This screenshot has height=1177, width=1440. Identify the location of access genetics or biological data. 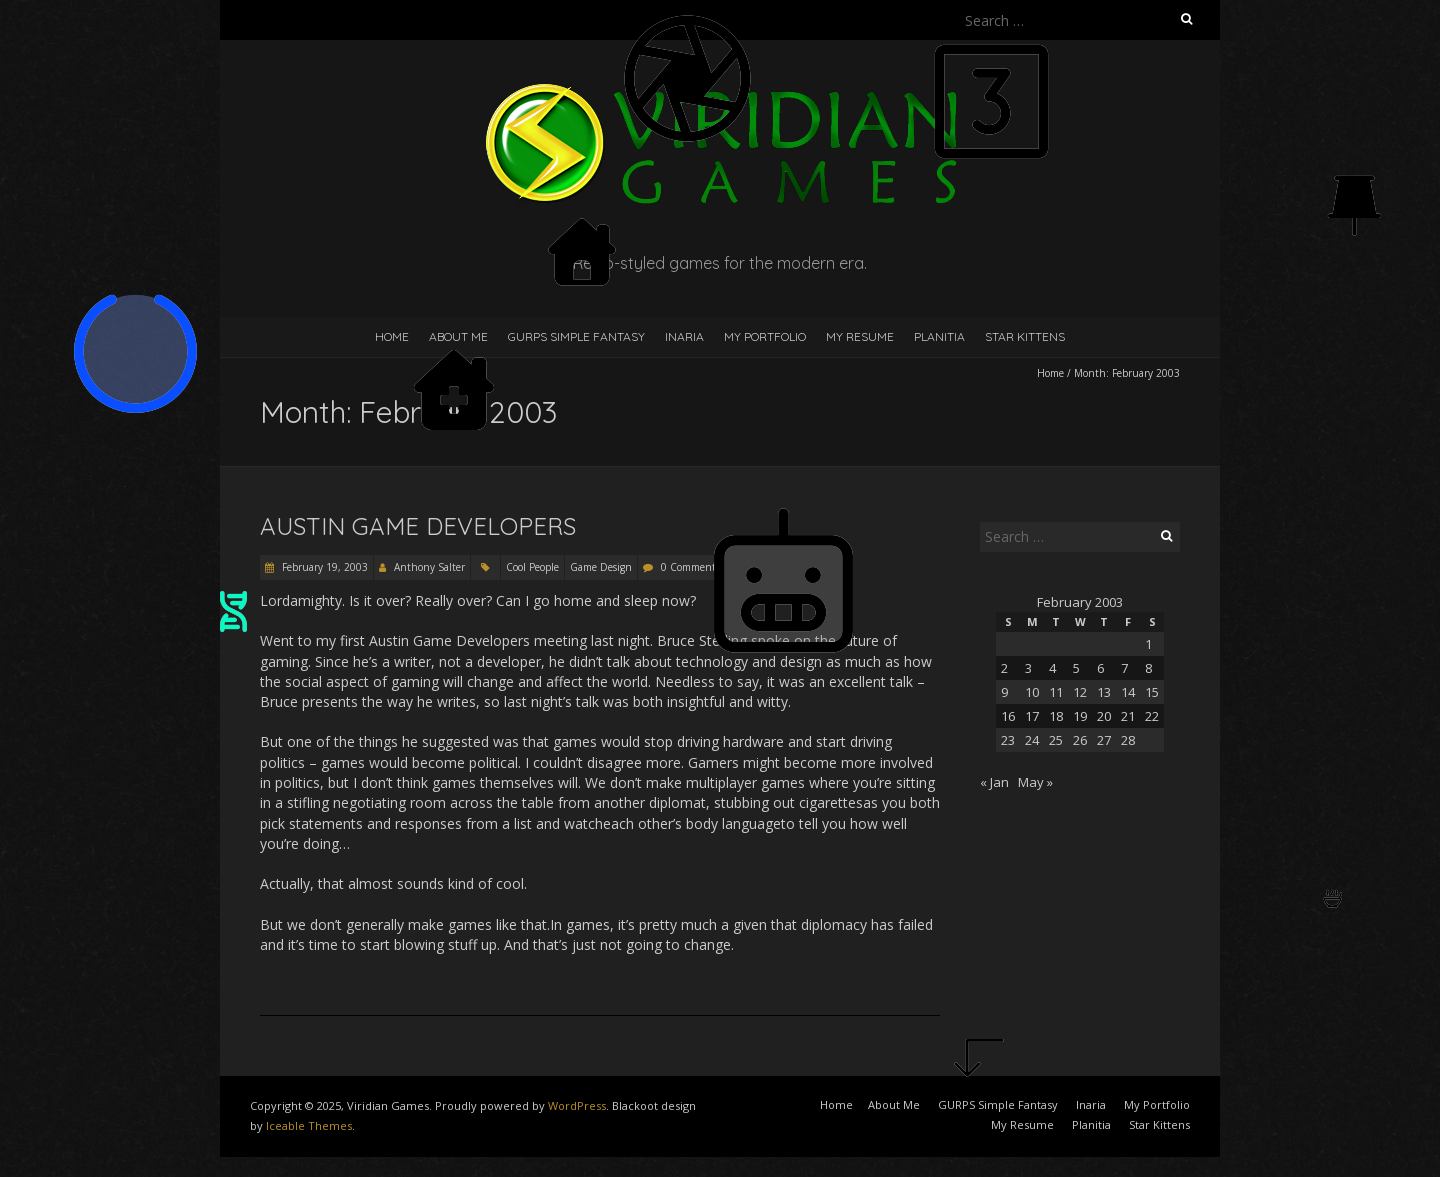
(233, 611).